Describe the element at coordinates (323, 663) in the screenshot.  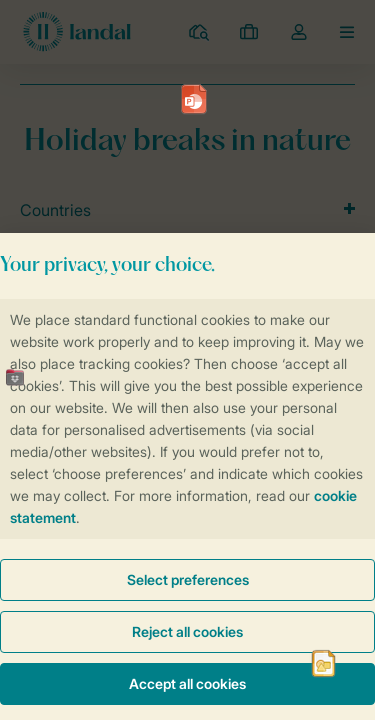
I see `open a graphics template file` at that location.